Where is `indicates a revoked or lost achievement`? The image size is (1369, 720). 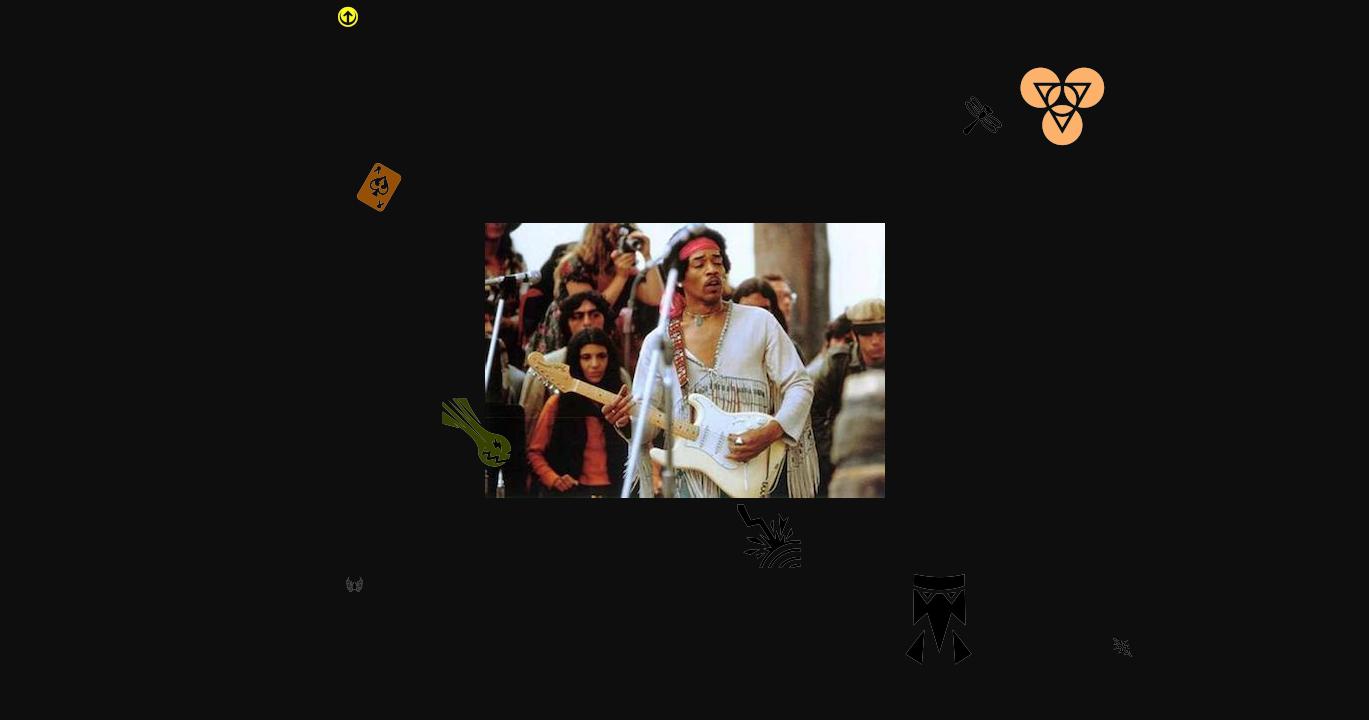
indicates a revoked or lost achievement is located at coordinates (938, 618).